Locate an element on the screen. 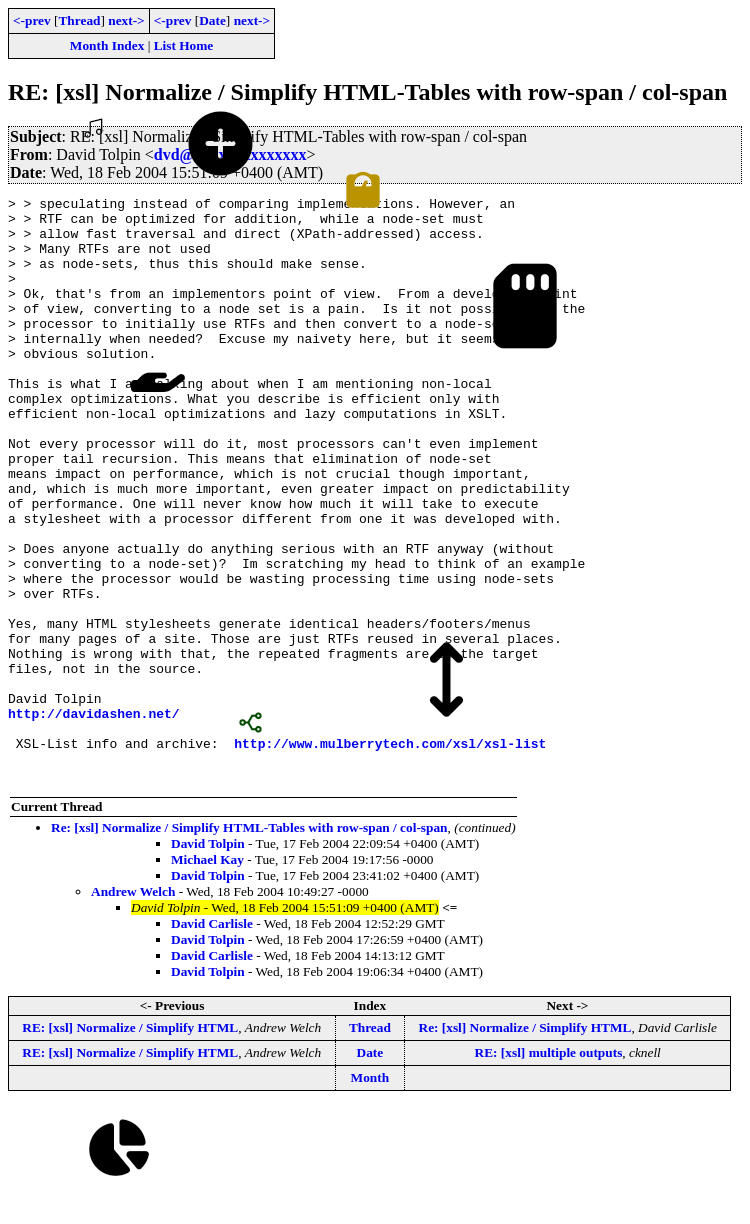  access external storage is located at coordinates (525, 306).